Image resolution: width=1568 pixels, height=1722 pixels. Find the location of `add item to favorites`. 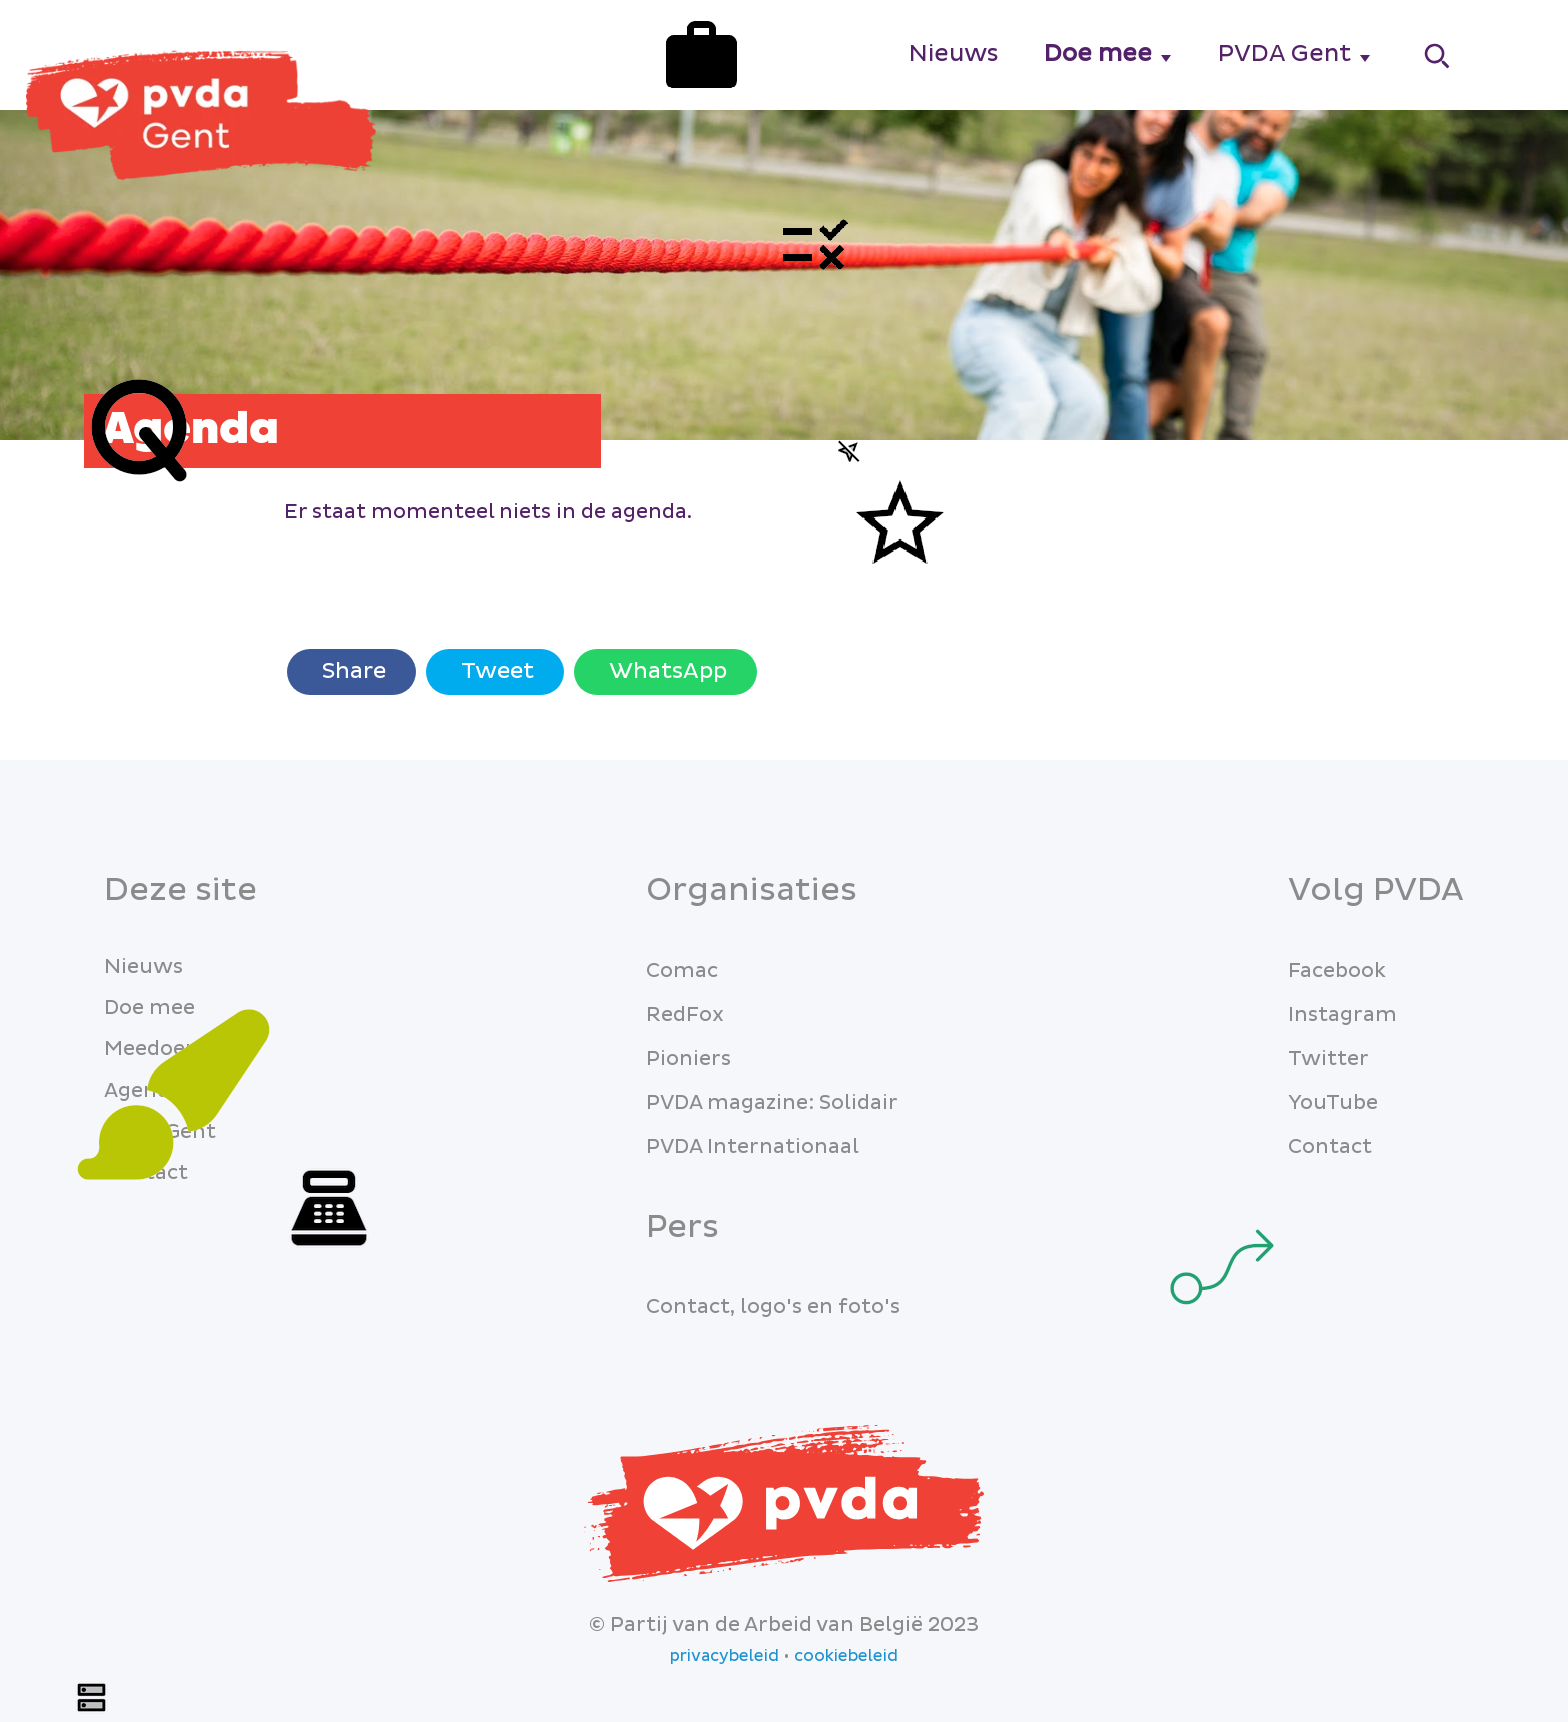

add item to favorites is located at coordinates (900, 524).